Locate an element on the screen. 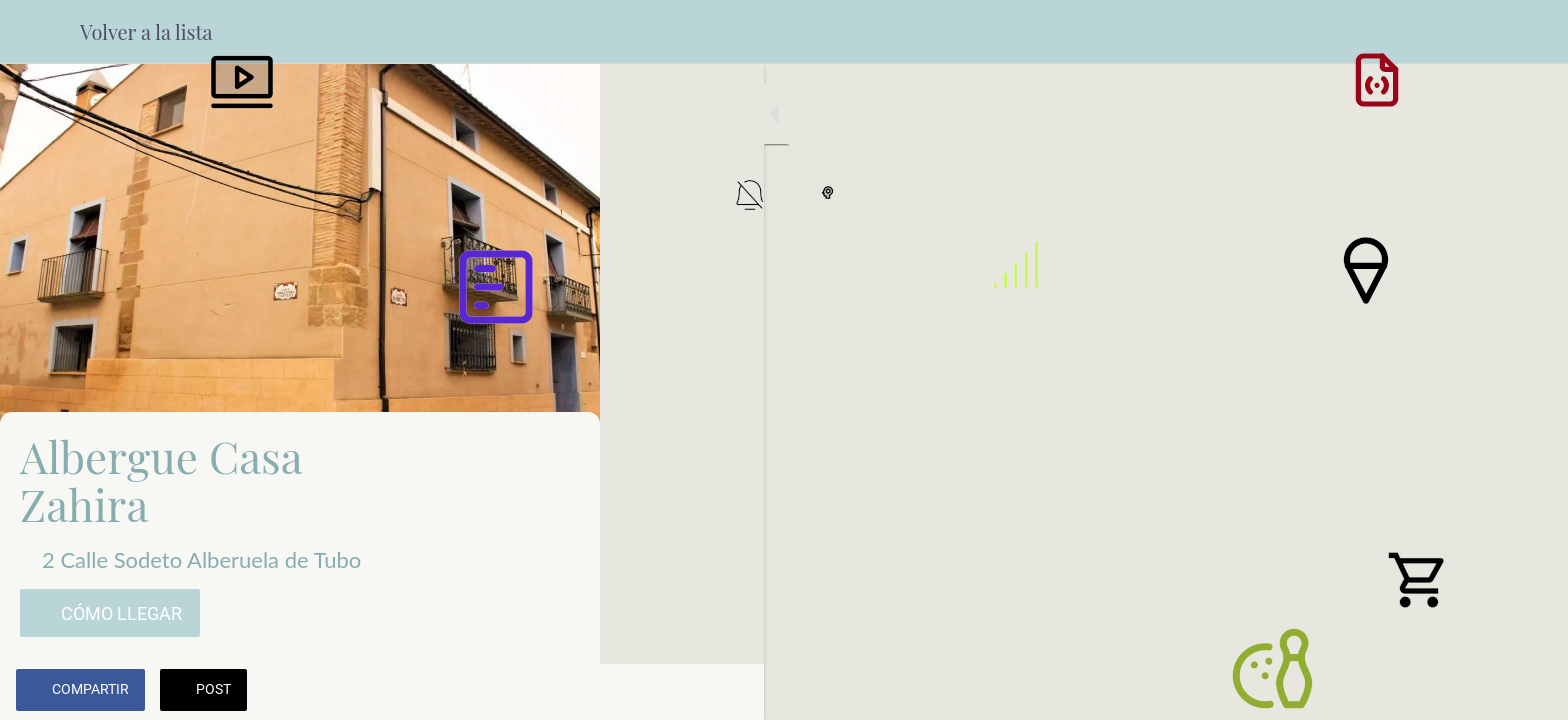 This screenshot has width=1568, height=720. browse dessert or ice cream options is located at coordinates (1366, 269).